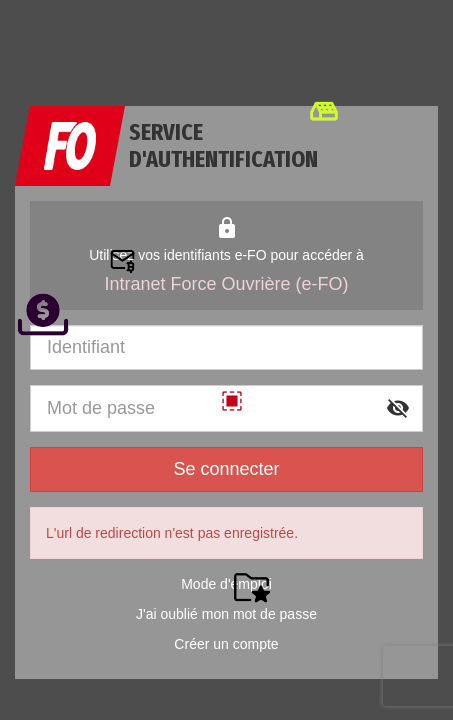 The image size is (453, 720). I want to click on access your starred or favorite files, so click(251, 586).